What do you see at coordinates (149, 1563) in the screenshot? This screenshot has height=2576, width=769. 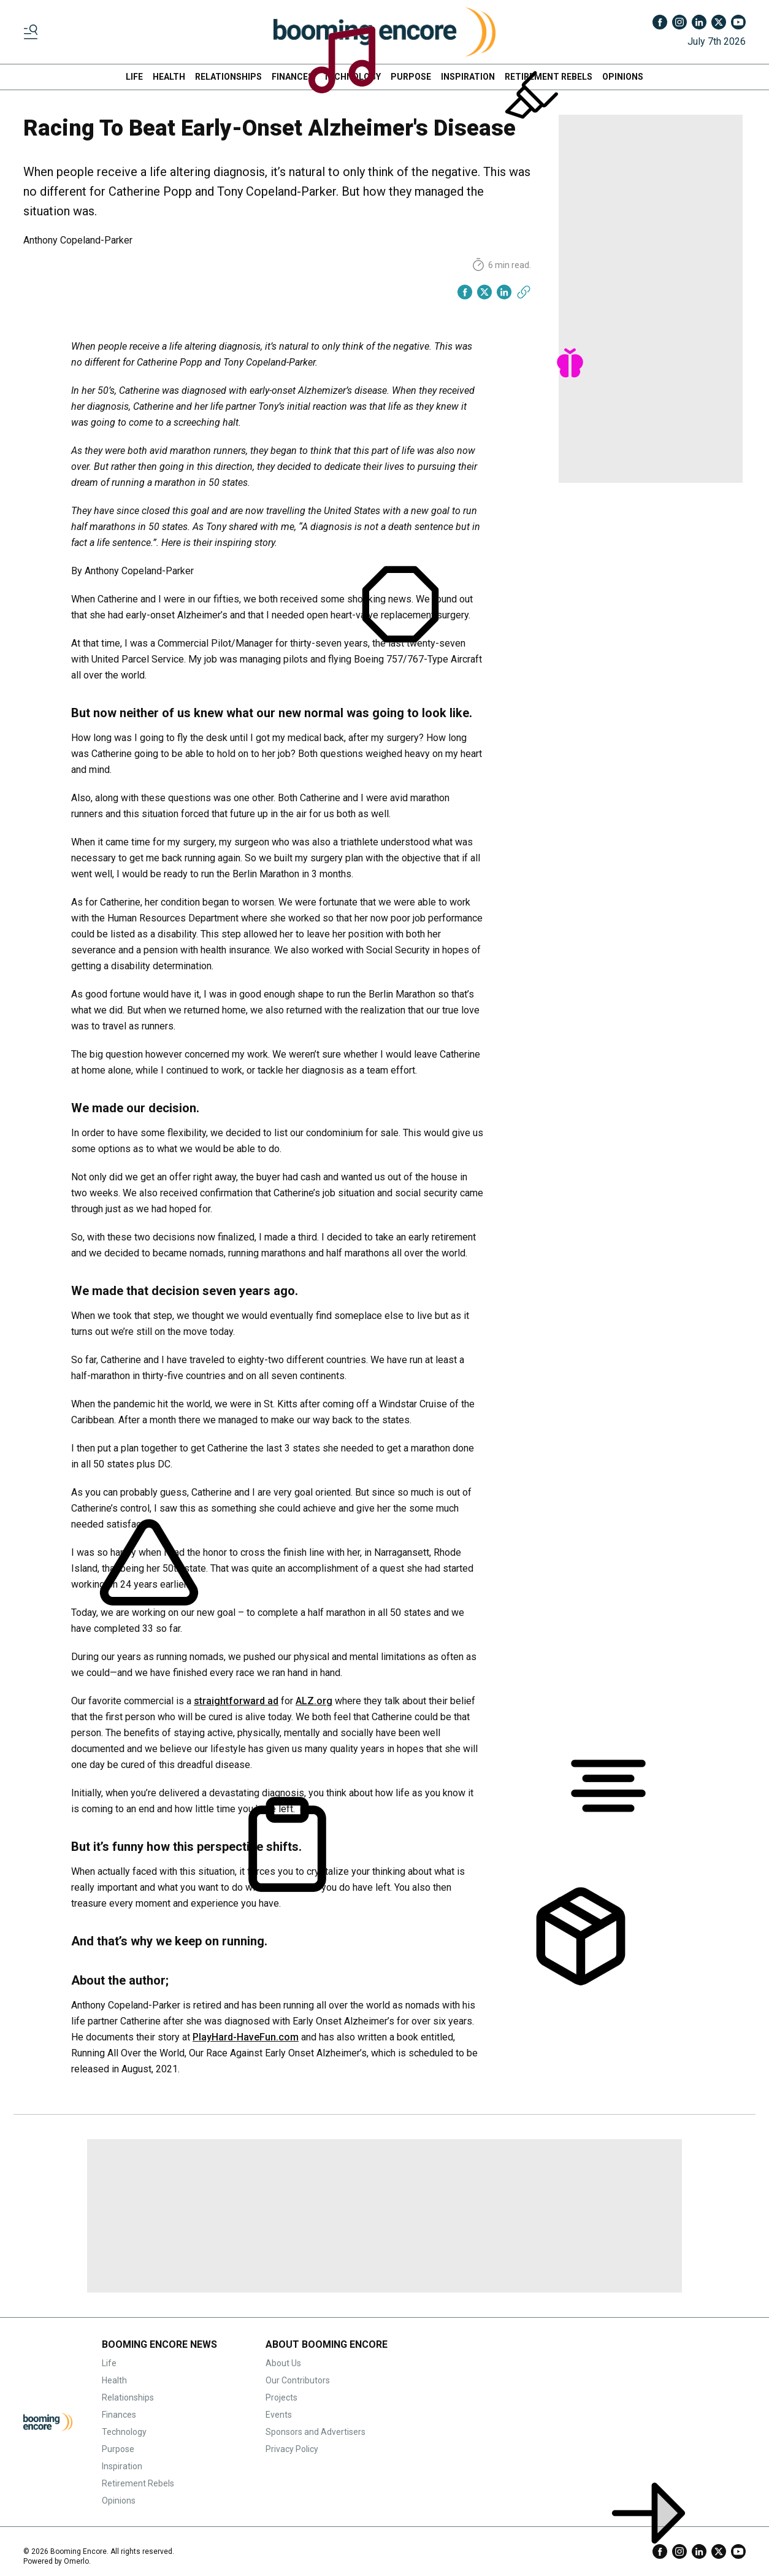 I see `indicates a warning or caution state` at bounding box center [149, 1563].